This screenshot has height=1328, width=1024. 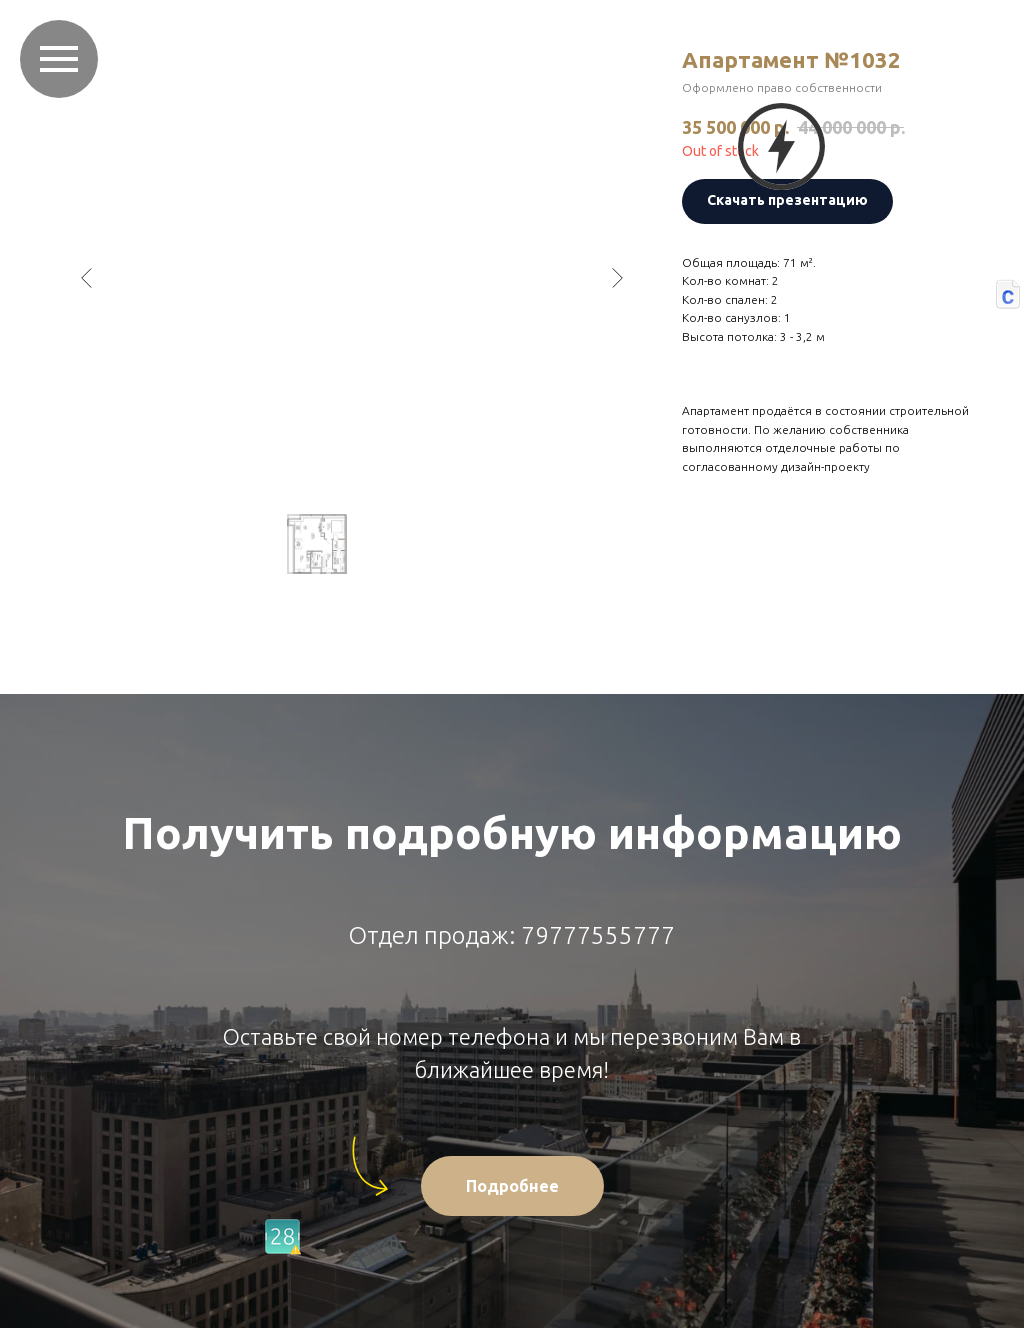 I want to click on indicates an upcoming appointment or event, so click(x=282, y=1236).